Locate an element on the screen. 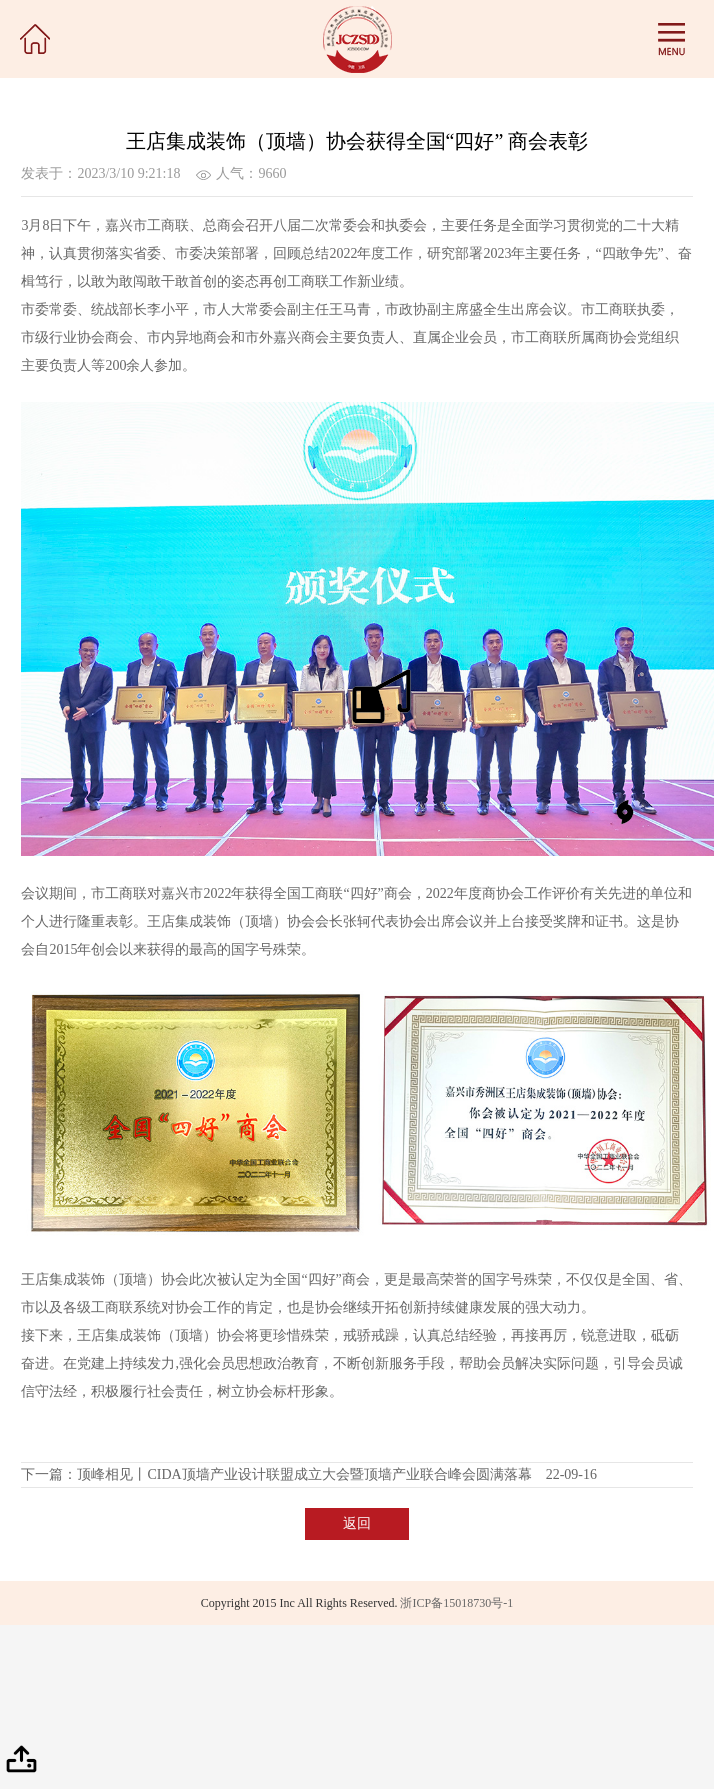 The height and width of the screenshot is (1789, 714). construction or building equipment indicator is located at coordinates (382, 699).